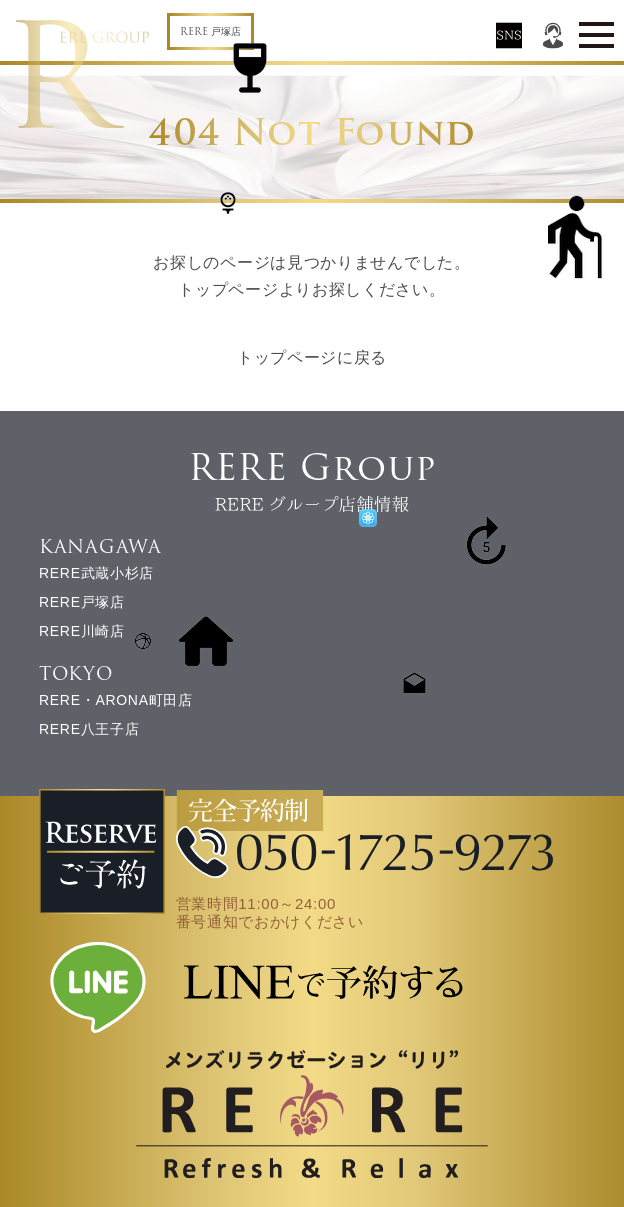 The width and height of the screenshot is (624, 1207). Describe the element at coordinates (206, 642) in the screenshot. I see `navigate to the home screen` at that location.